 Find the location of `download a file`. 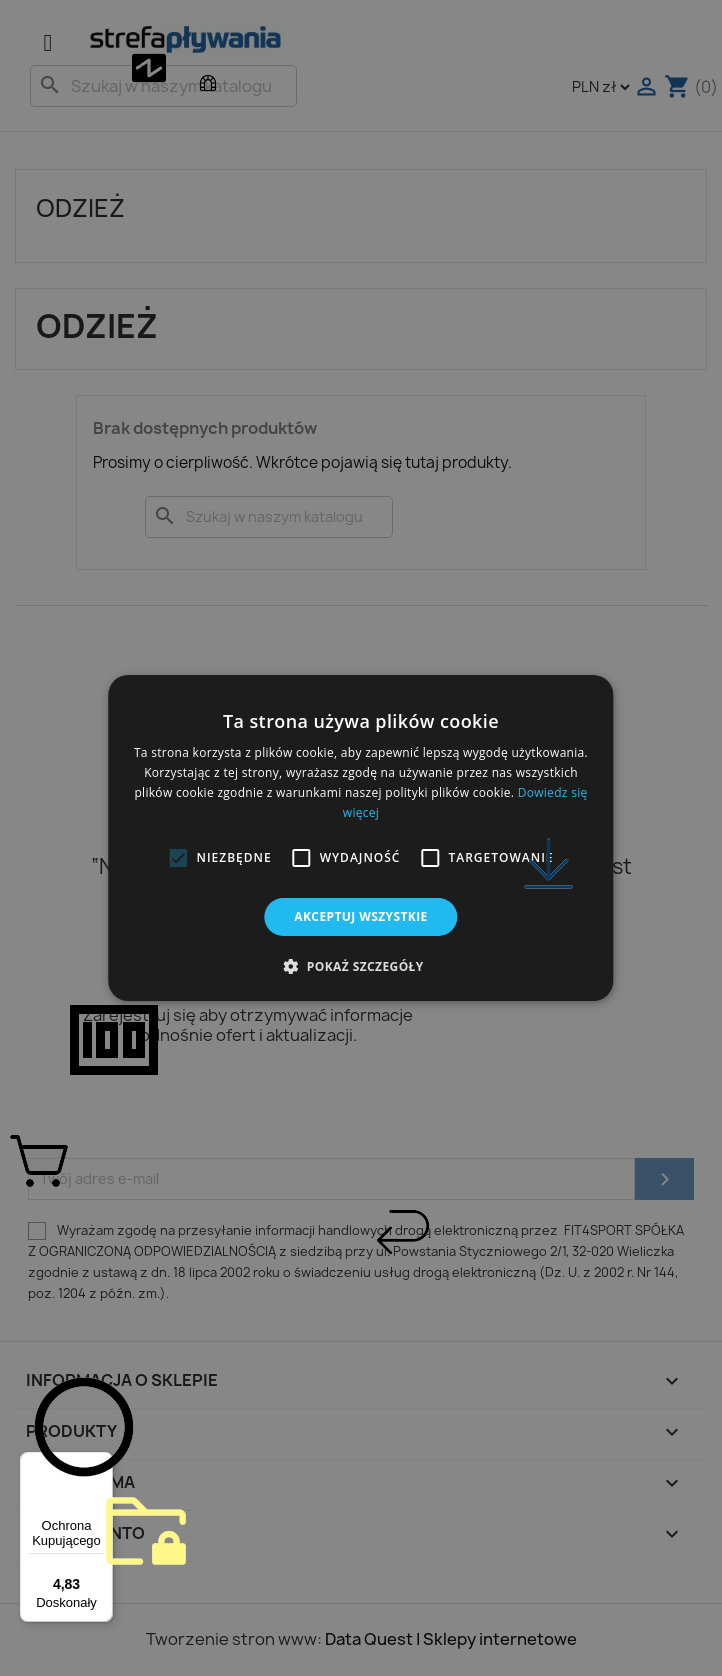

download a file is located at coordinates (548, 864).